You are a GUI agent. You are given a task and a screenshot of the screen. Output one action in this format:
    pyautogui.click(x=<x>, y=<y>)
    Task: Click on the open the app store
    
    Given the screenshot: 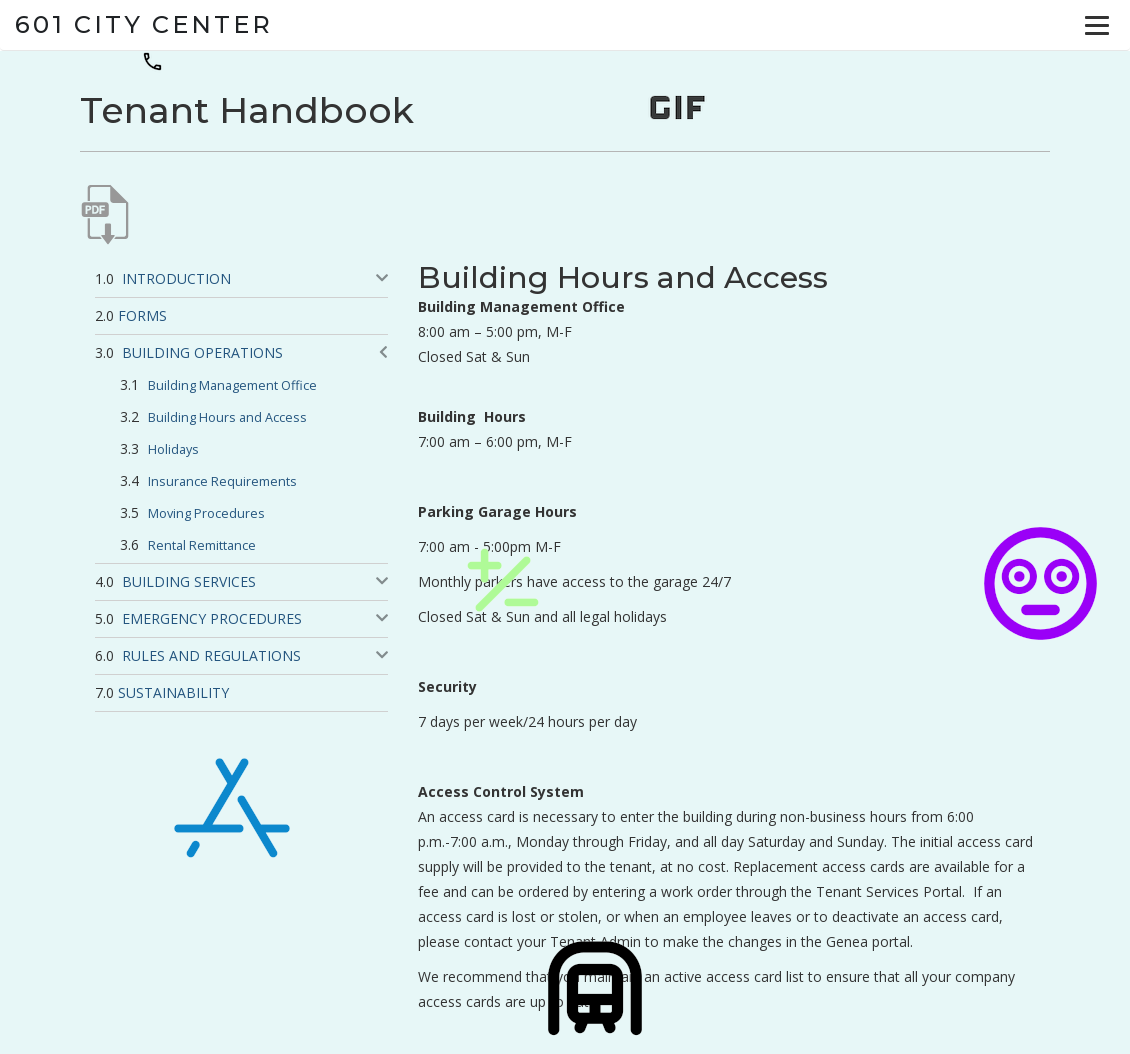 What is the action you would take?
    pyautogui.click(x=232, y=812)
    